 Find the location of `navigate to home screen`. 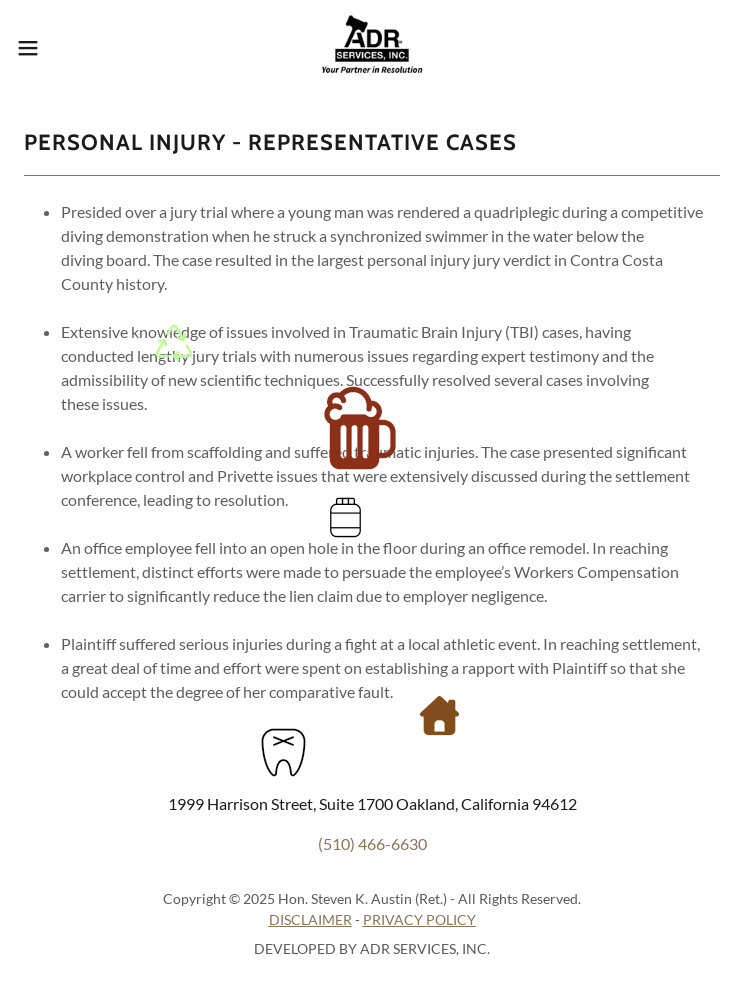

navigate to home screen is located at coordinates (439, 715).